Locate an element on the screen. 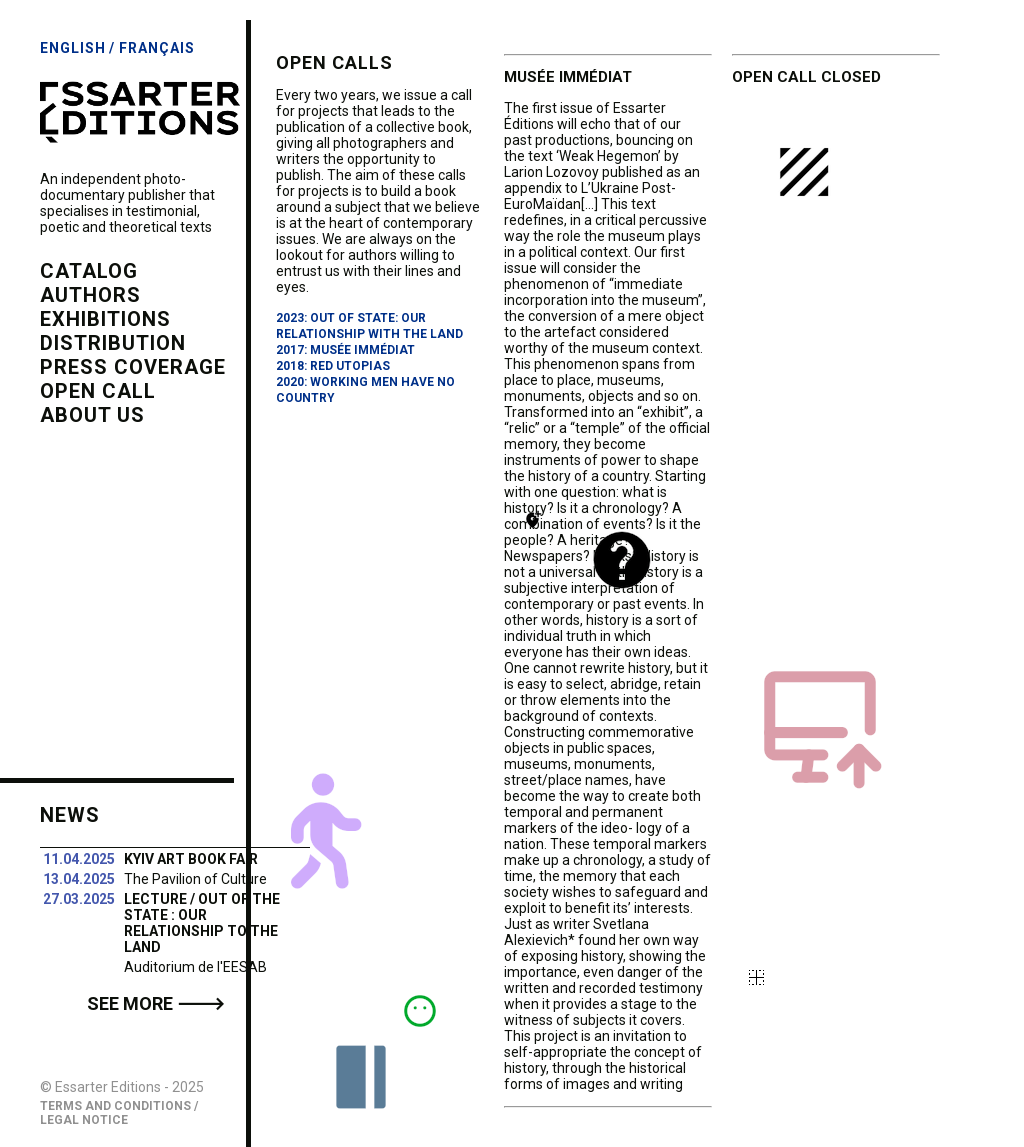 Image resolution: width=1024 pixels, height=1147 pixels. get walking directions is located at coordinates (323, 831).